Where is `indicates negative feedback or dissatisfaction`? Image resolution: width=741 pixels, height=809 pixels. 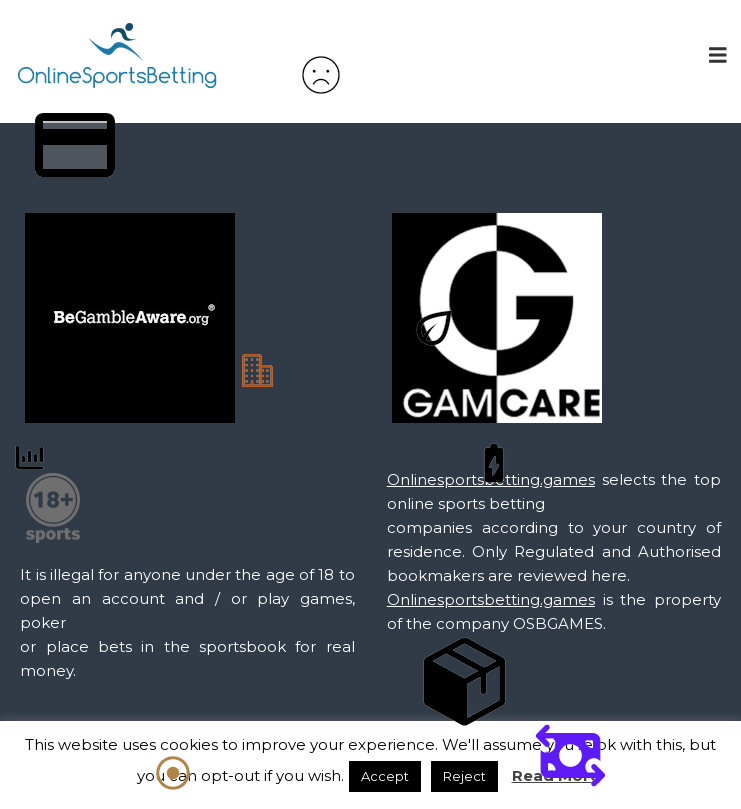
indicates negative feedback or dissatisfaction is located at coordinates (321, 75).